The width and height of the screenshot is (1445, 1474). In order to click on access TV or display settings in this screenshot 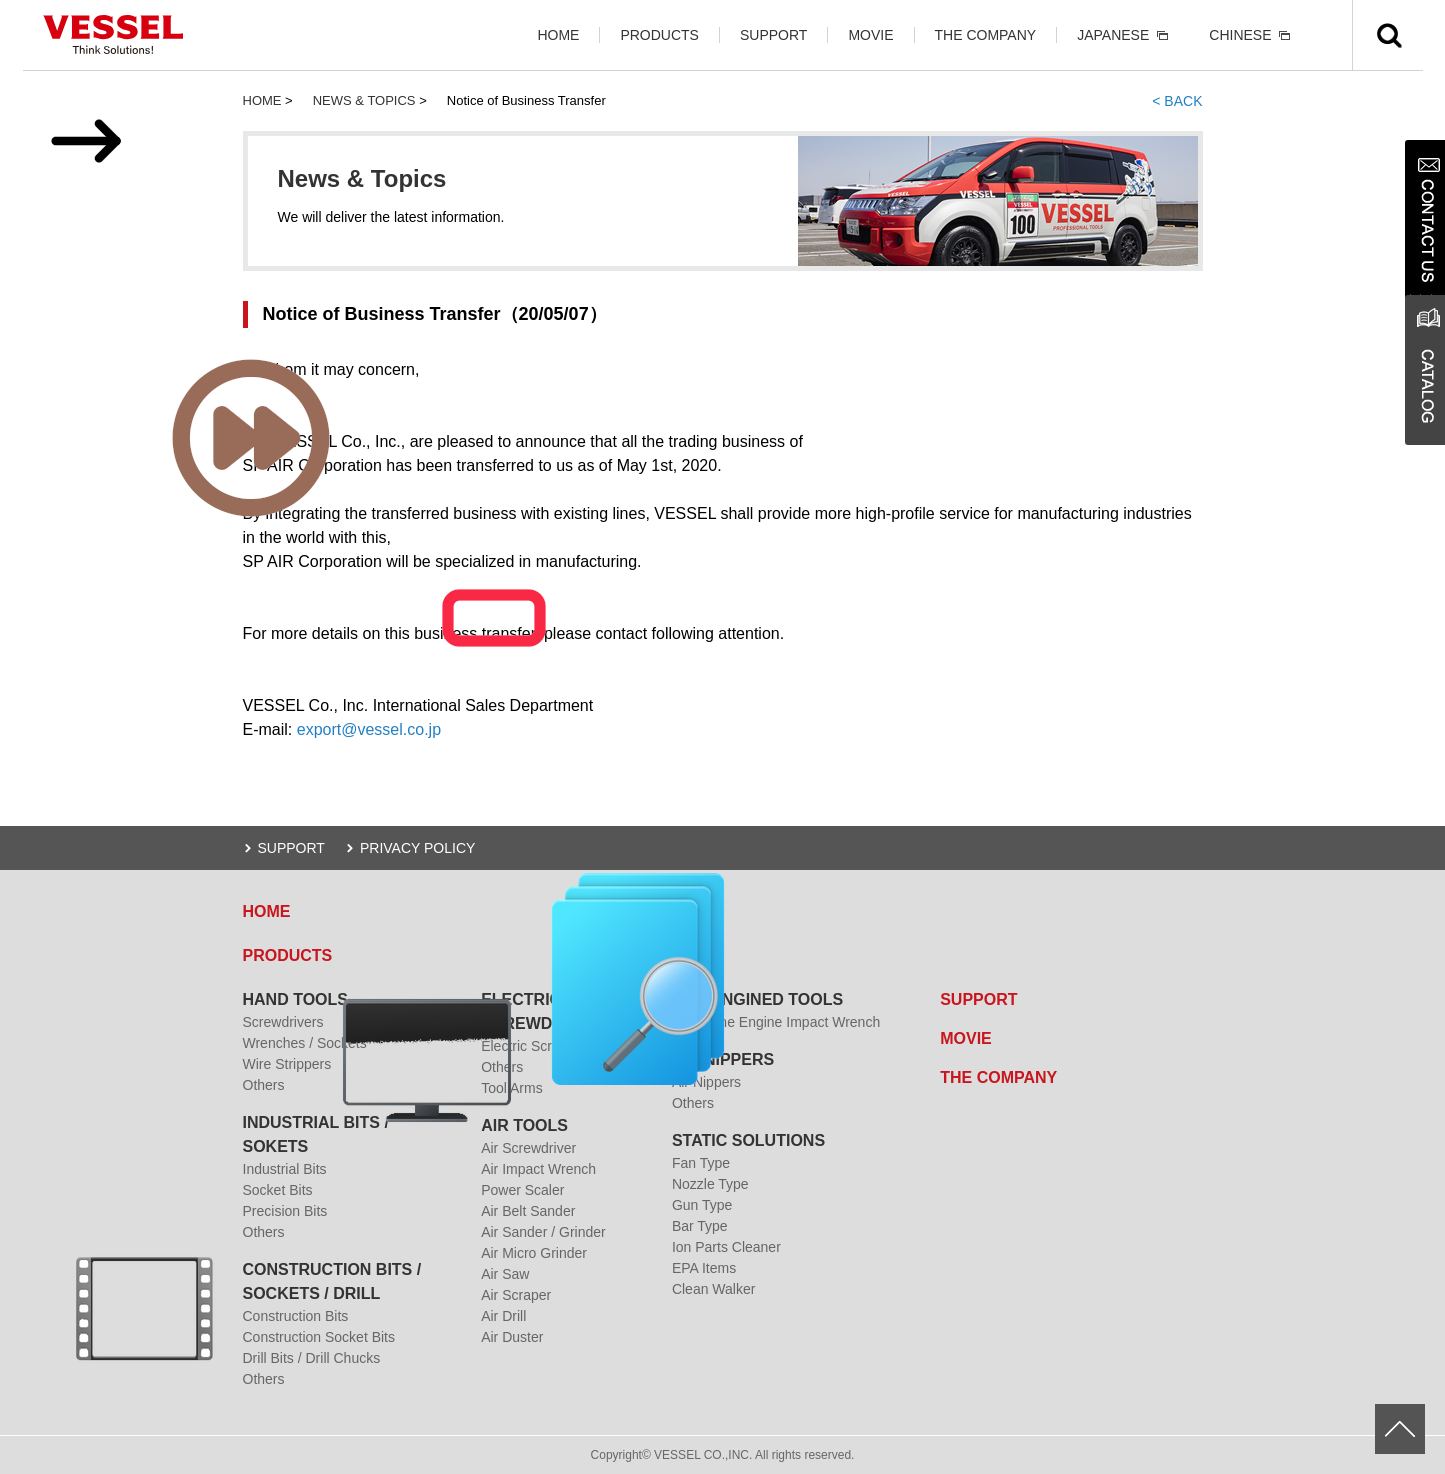, I will do `click(427, 1053)`.